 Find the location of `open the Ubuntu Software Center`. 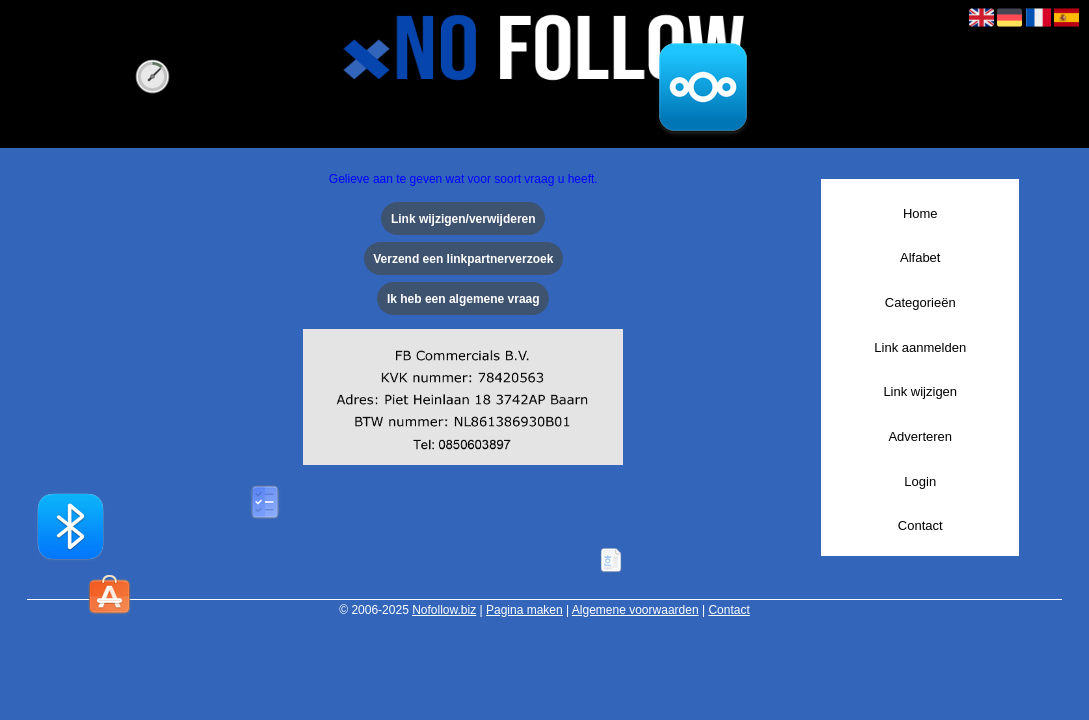

open the Ubuntu Software Center is located at coordinates (109, 596).